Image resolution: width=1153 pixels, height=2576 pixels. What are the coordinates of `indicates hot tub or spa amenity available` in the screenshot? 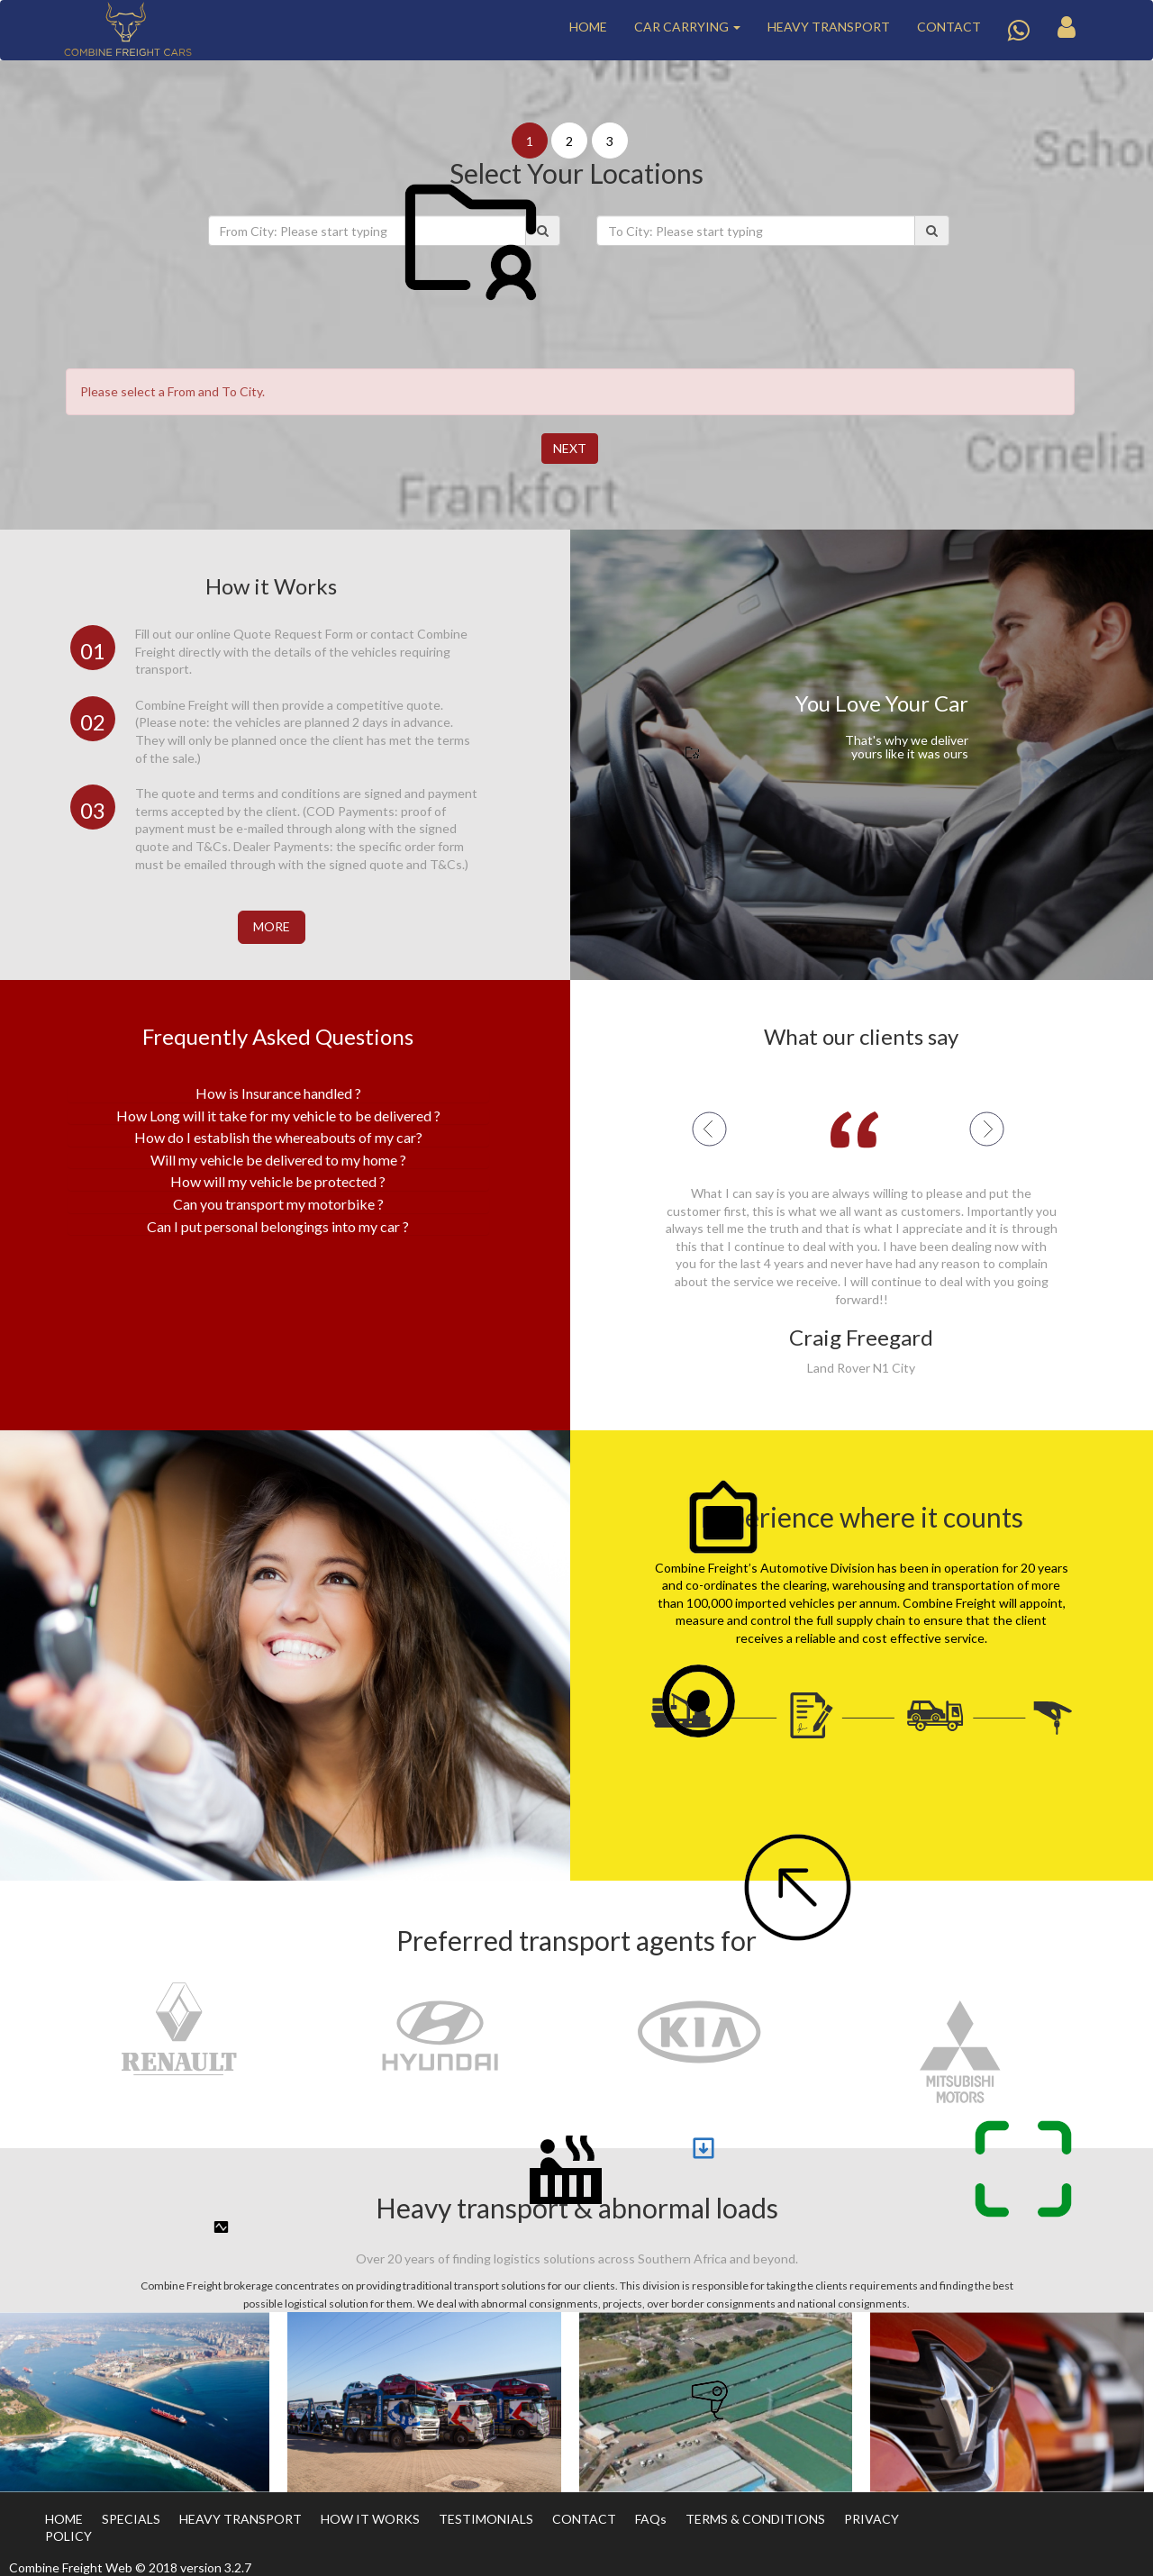 It's located at (566, 2168).